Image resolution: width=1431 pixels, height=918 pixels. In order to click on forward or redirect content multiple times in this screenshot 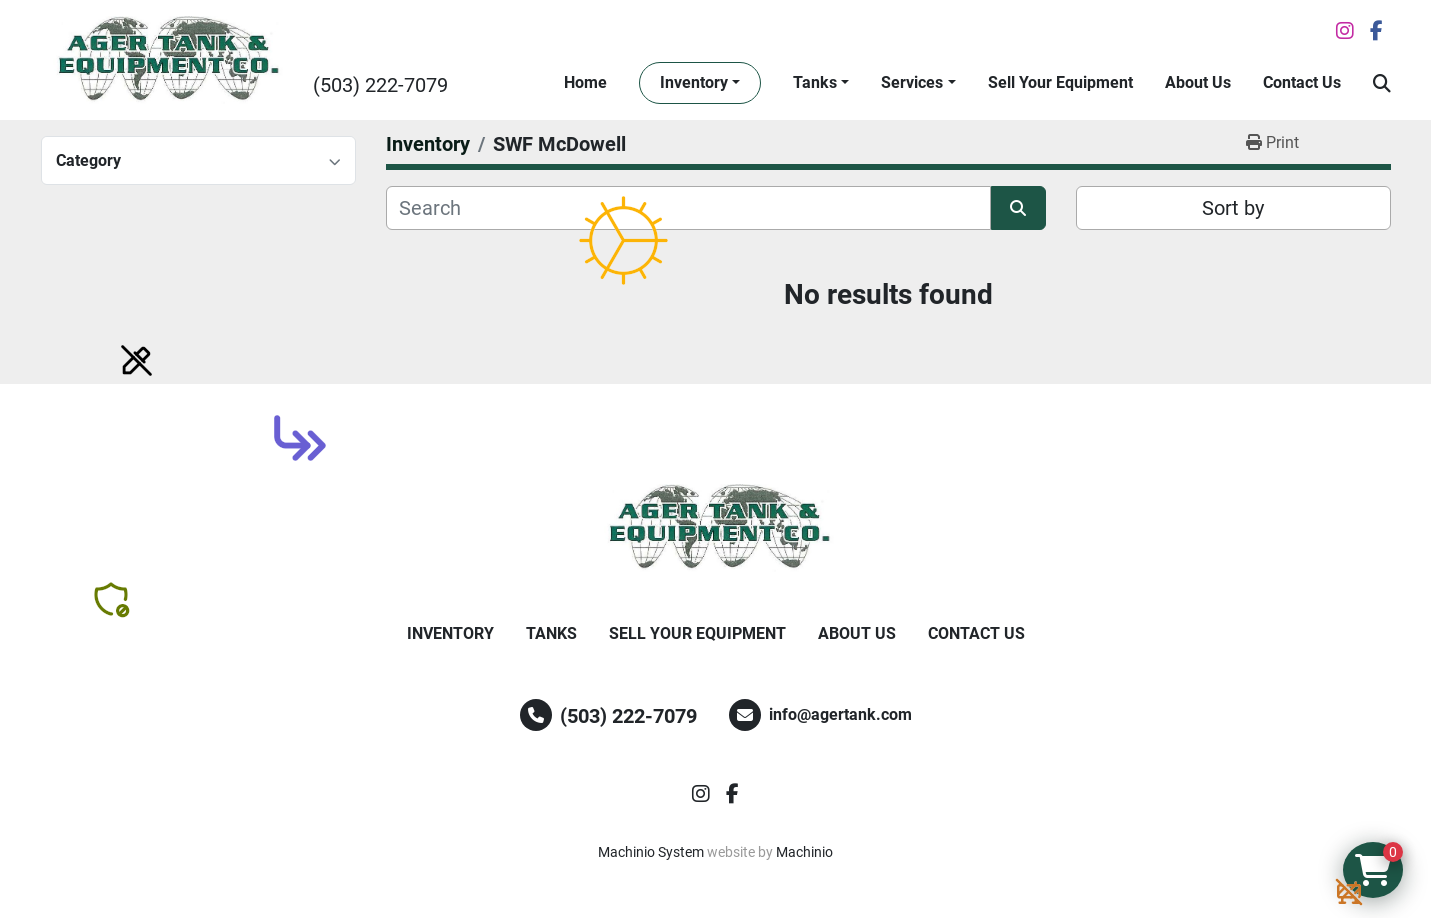, I will do `click(301, 439)`.